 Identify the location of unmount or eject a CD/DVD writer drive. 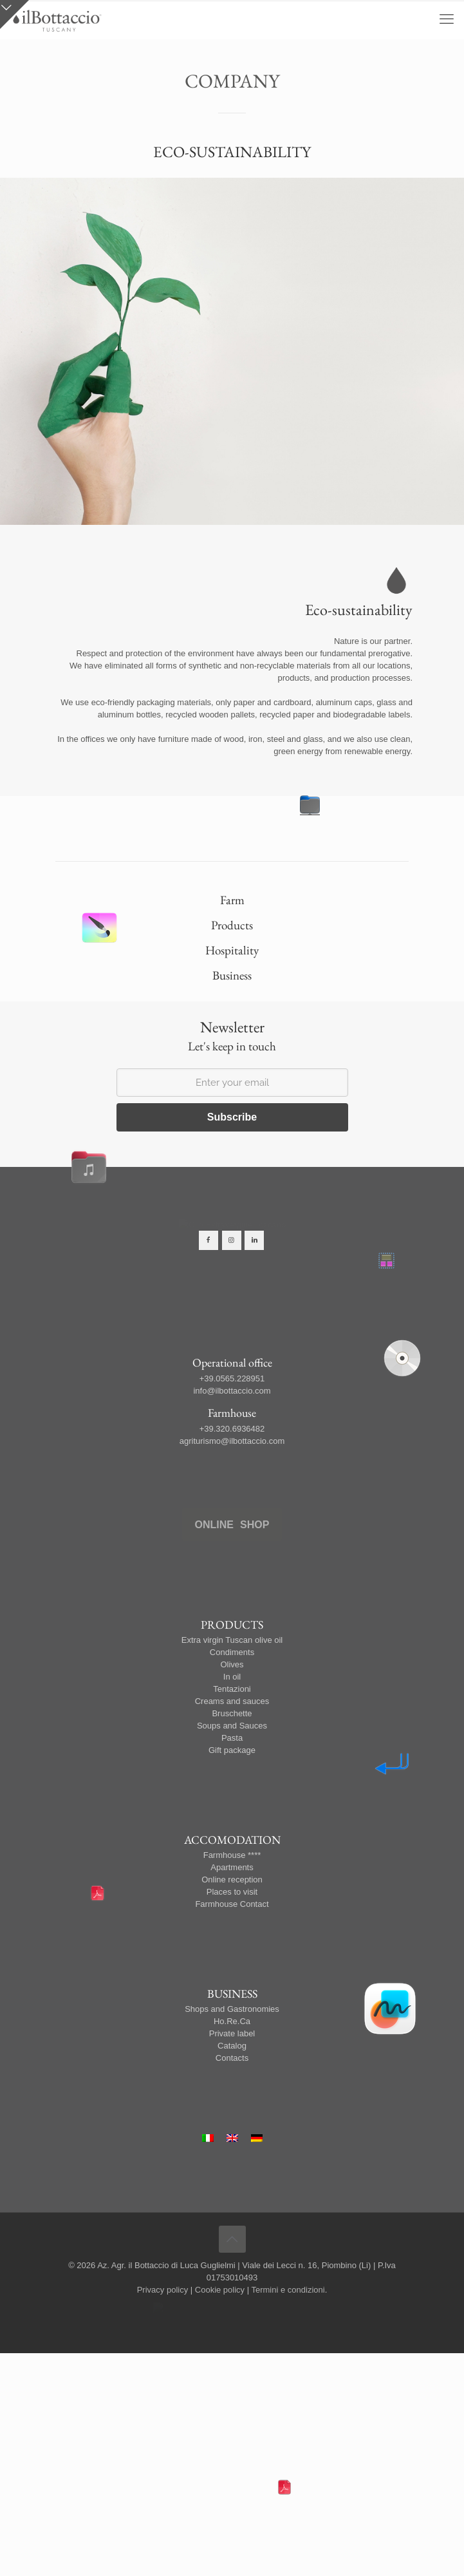
(402, 1358).